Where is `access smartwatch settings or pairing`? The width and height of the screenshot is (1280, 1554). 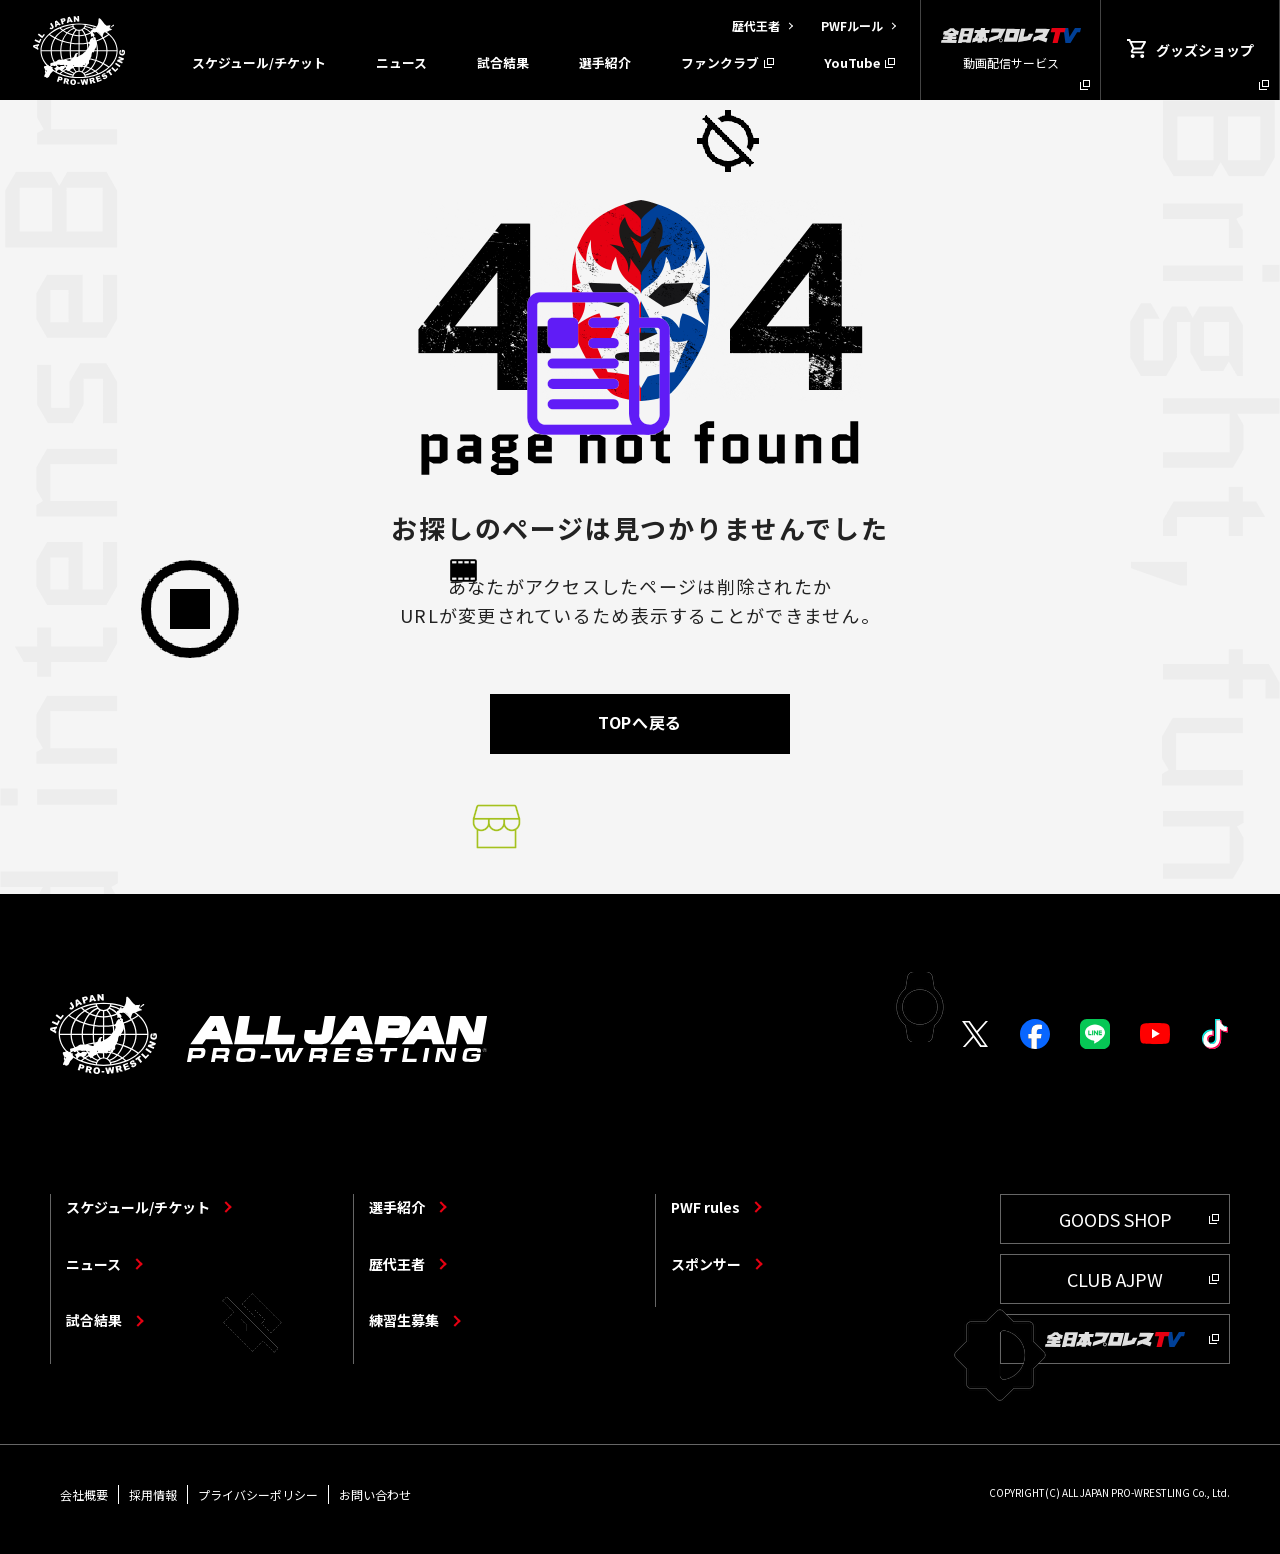
access smartwatch settings or pairing is located at coordinates (920, 1007).